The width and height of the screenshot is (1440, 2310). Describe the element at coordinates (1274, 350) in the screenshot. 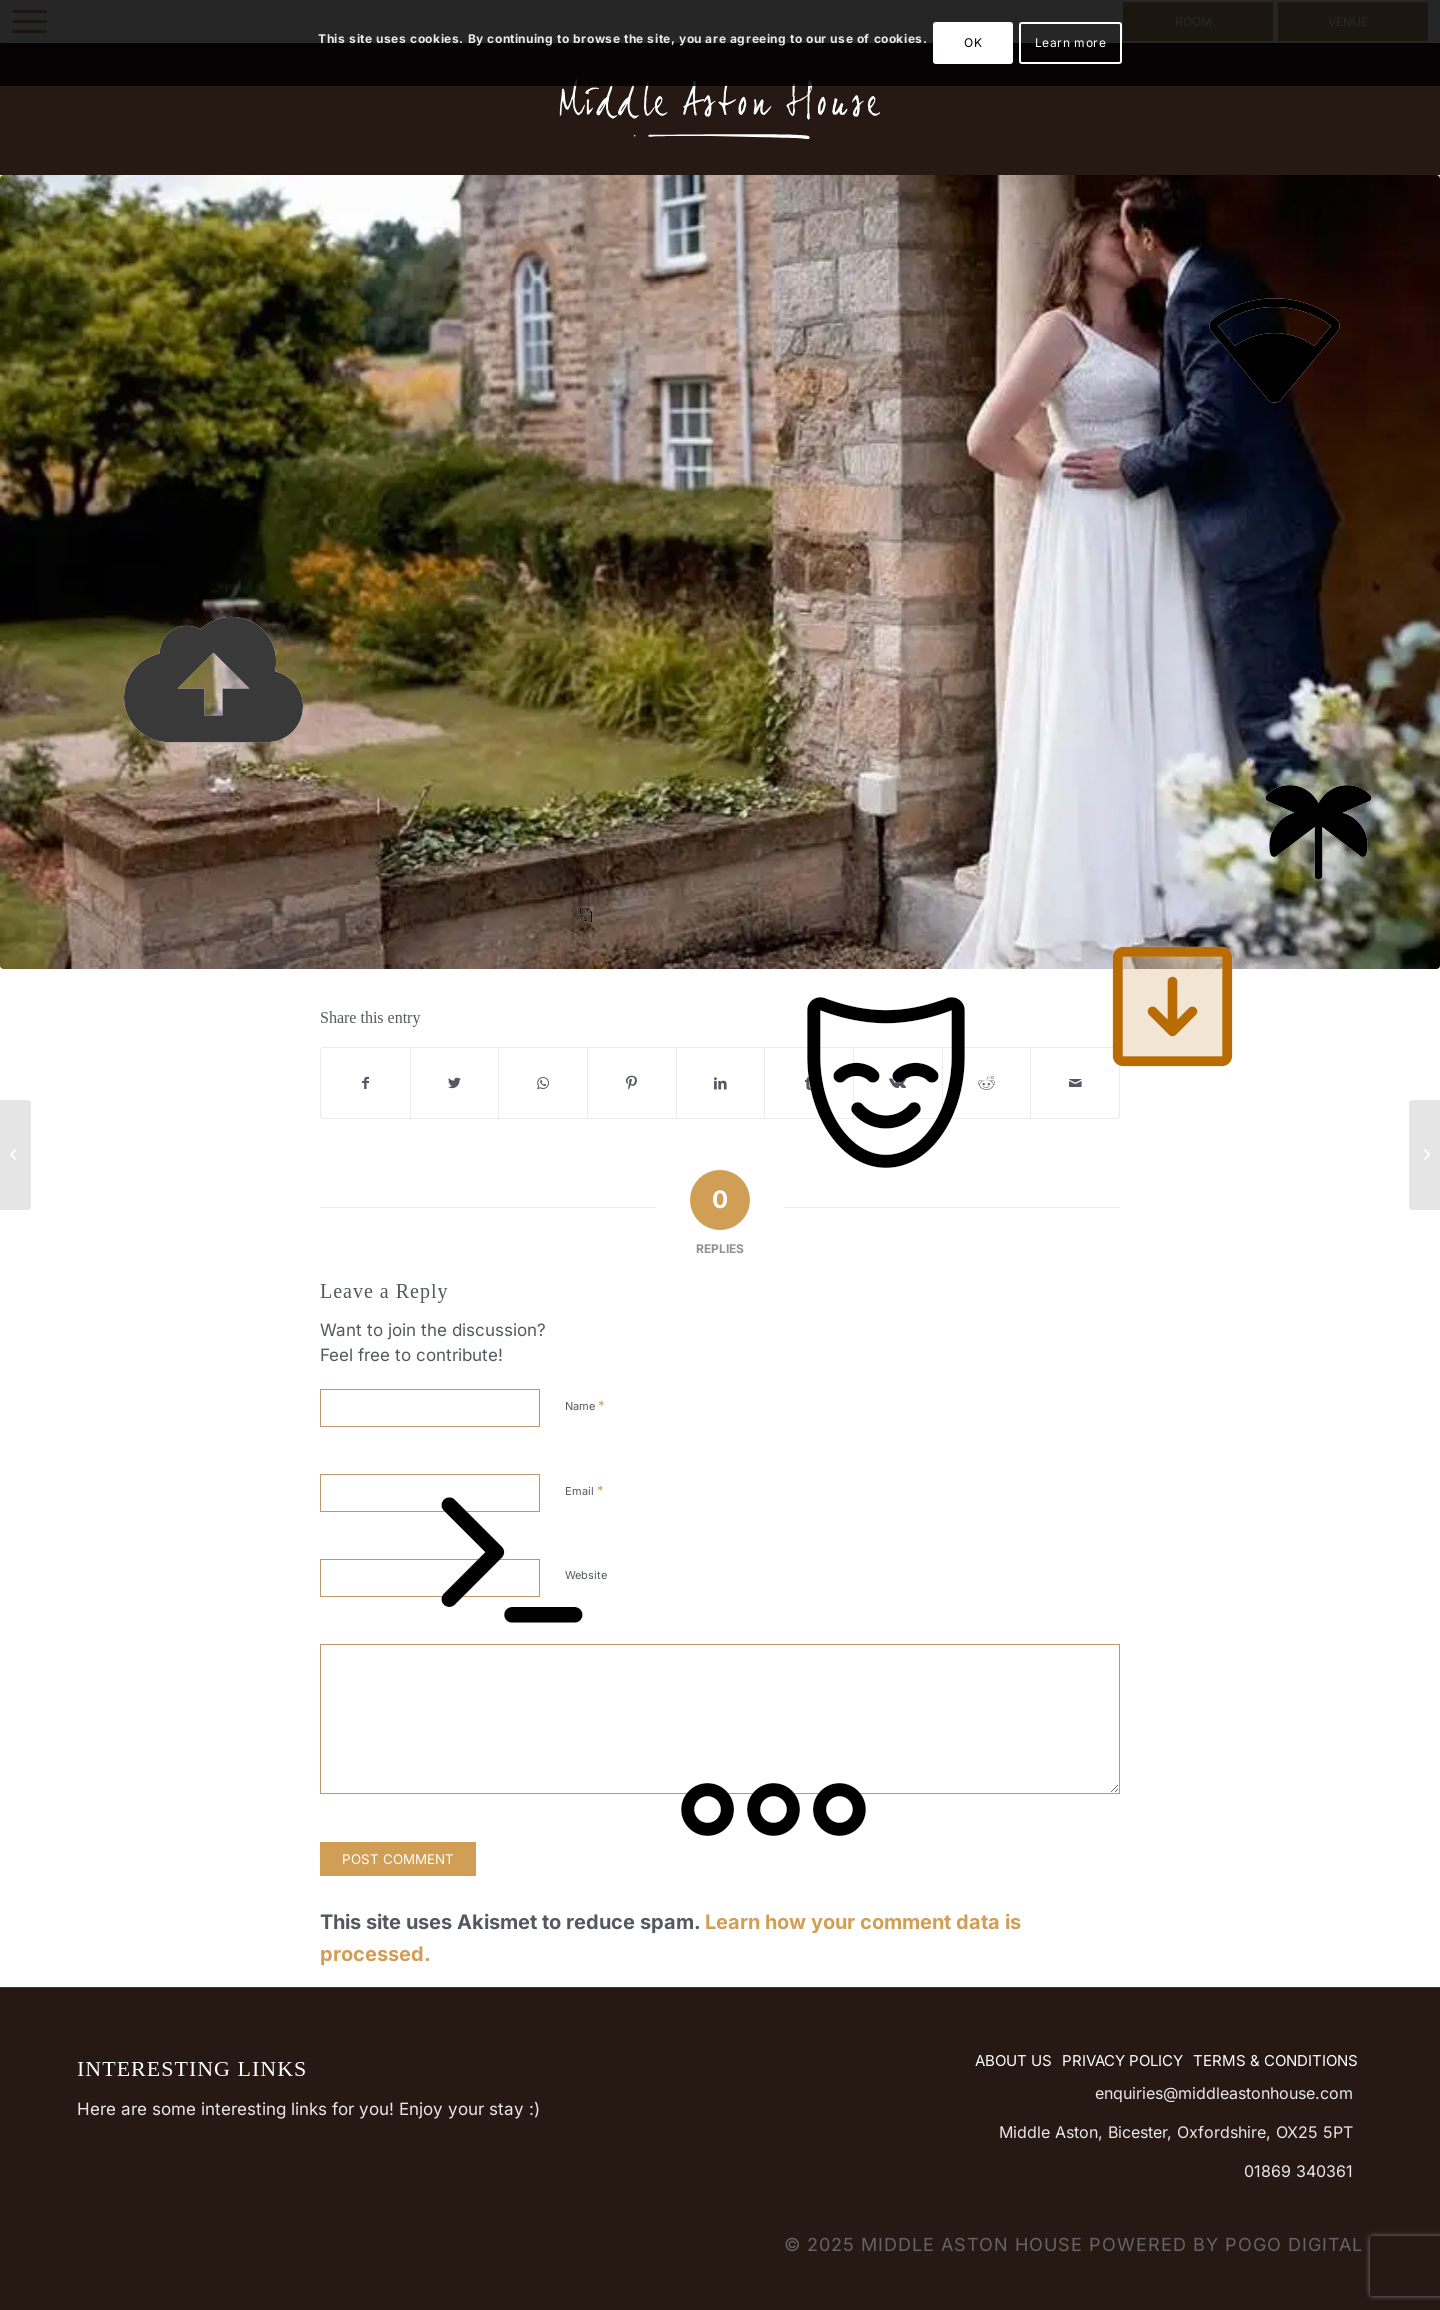

I see `indicates moderate wifi signal strength` at that location.